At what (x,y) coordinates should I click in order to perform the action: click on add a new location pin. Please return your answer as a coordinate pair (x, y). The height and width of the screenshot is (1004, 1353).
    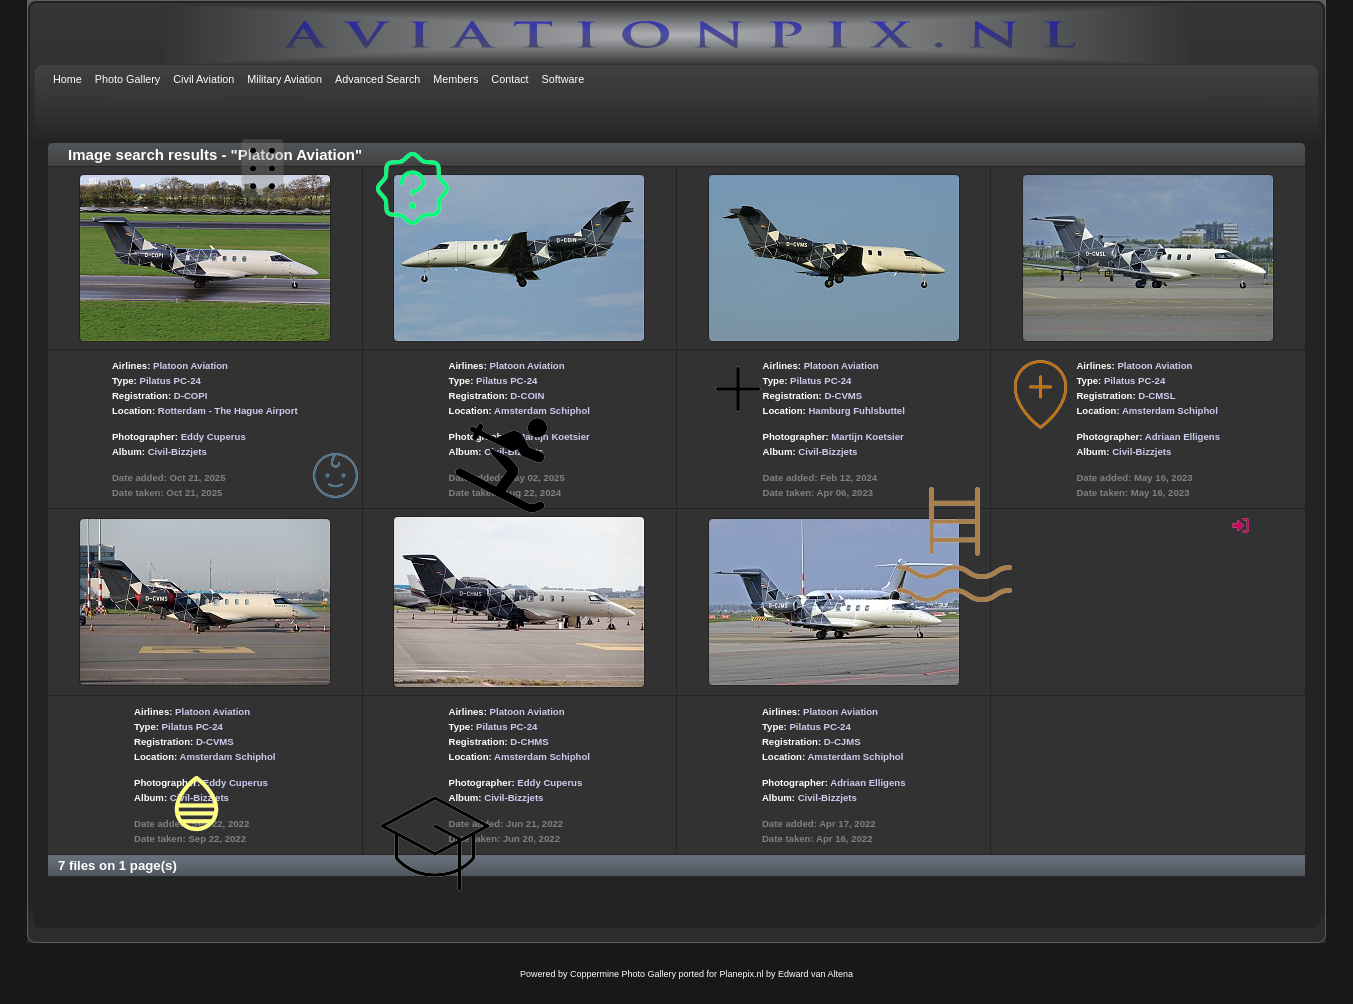
    Looking at the image, I should click on (1040, 394).